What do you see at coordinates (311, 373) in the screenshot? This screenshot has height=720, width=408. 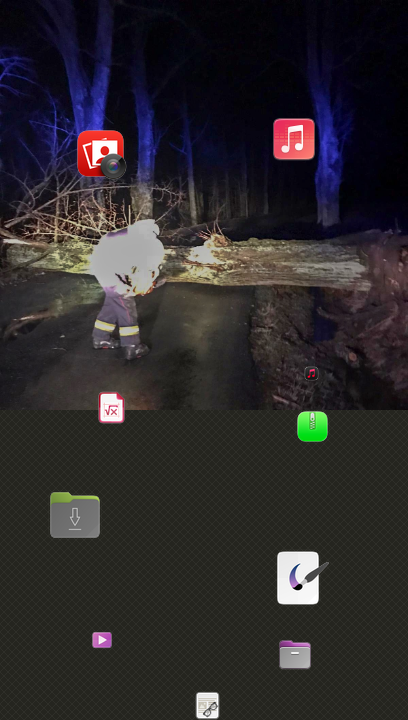 I see `open the Apple Music app` at bounding box center [311, 373].